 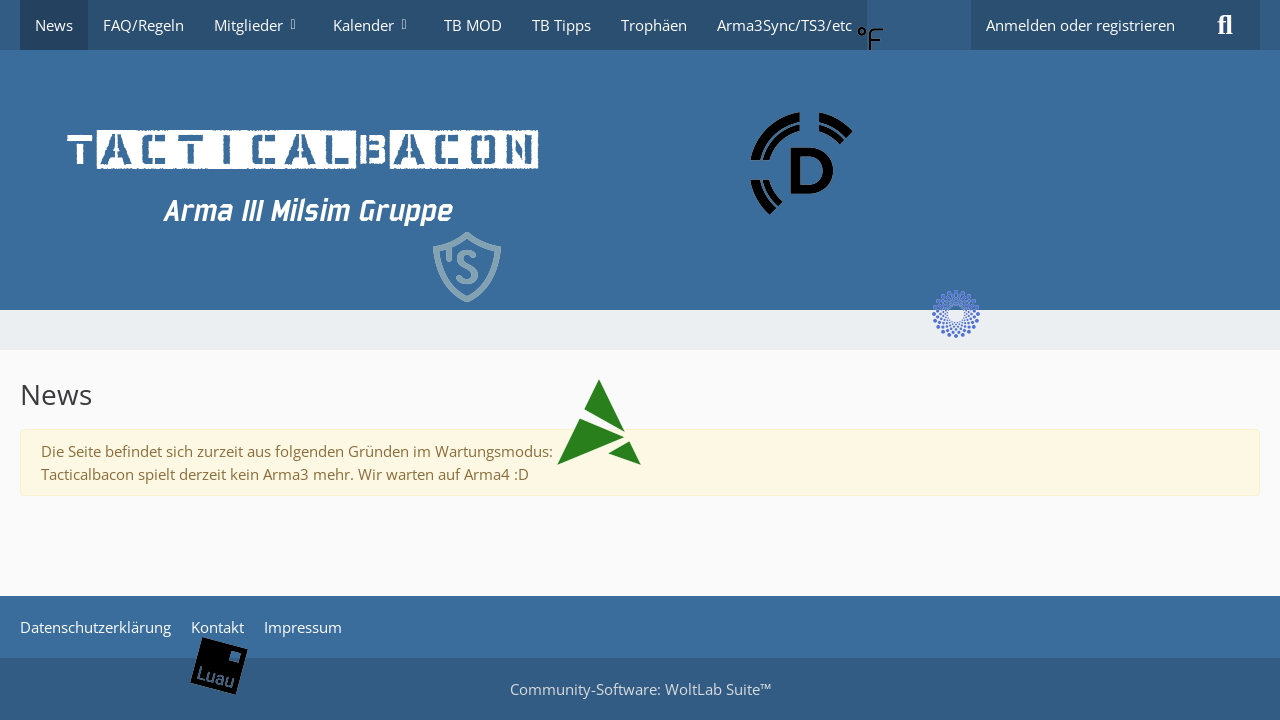 What do you see at coordinates (956, 314) in the screenshot?
I see `link to figshare research repository` at bounding box center [956, 314].